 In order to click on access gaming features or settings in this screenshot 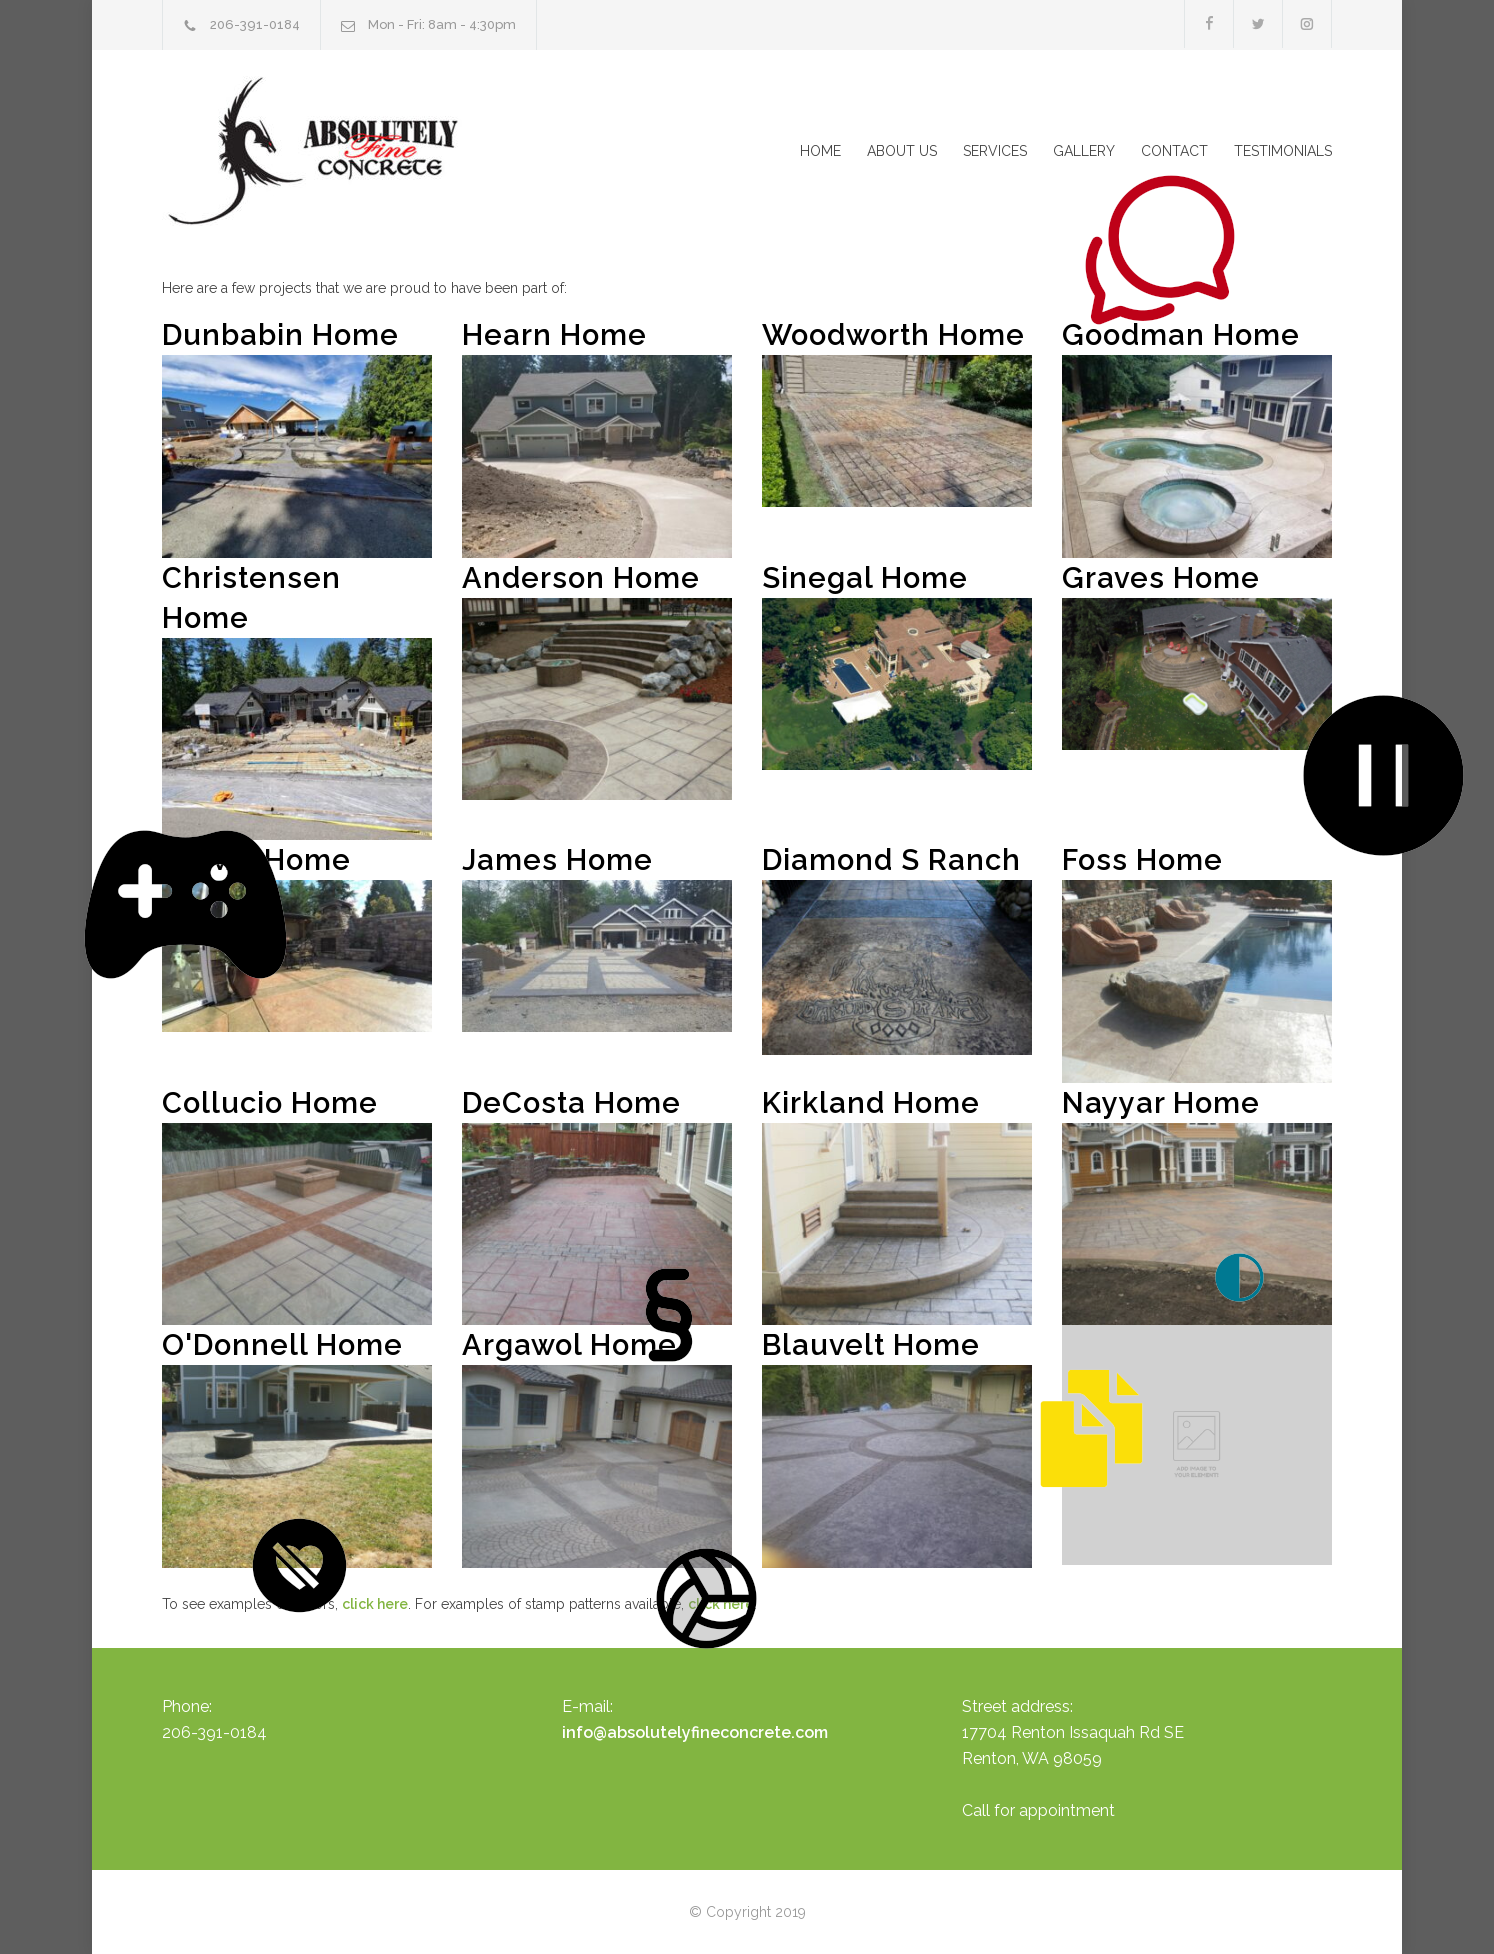, I will do `click(185, 904)`.